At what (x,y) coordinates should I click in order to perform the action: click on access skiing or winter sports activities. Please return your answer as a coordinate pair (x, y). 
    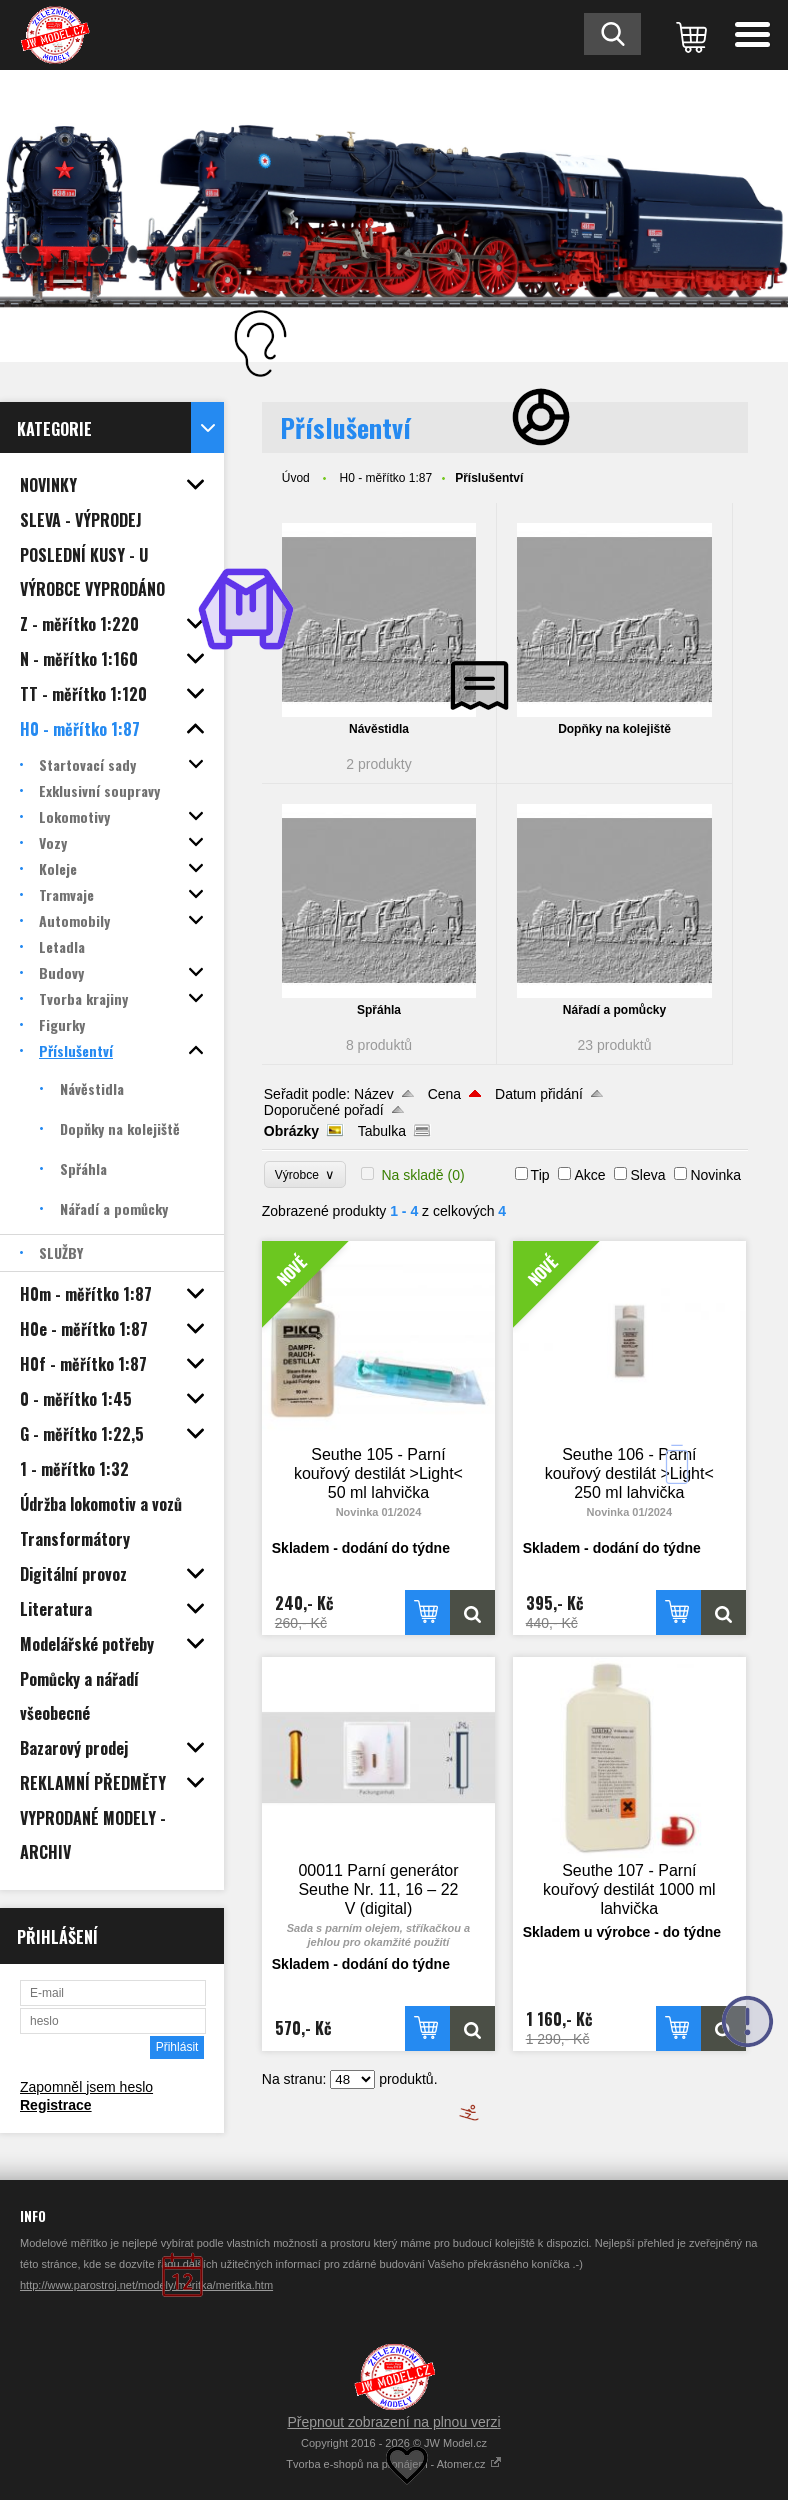
    Looking at the image, I should click on (469, 2113).